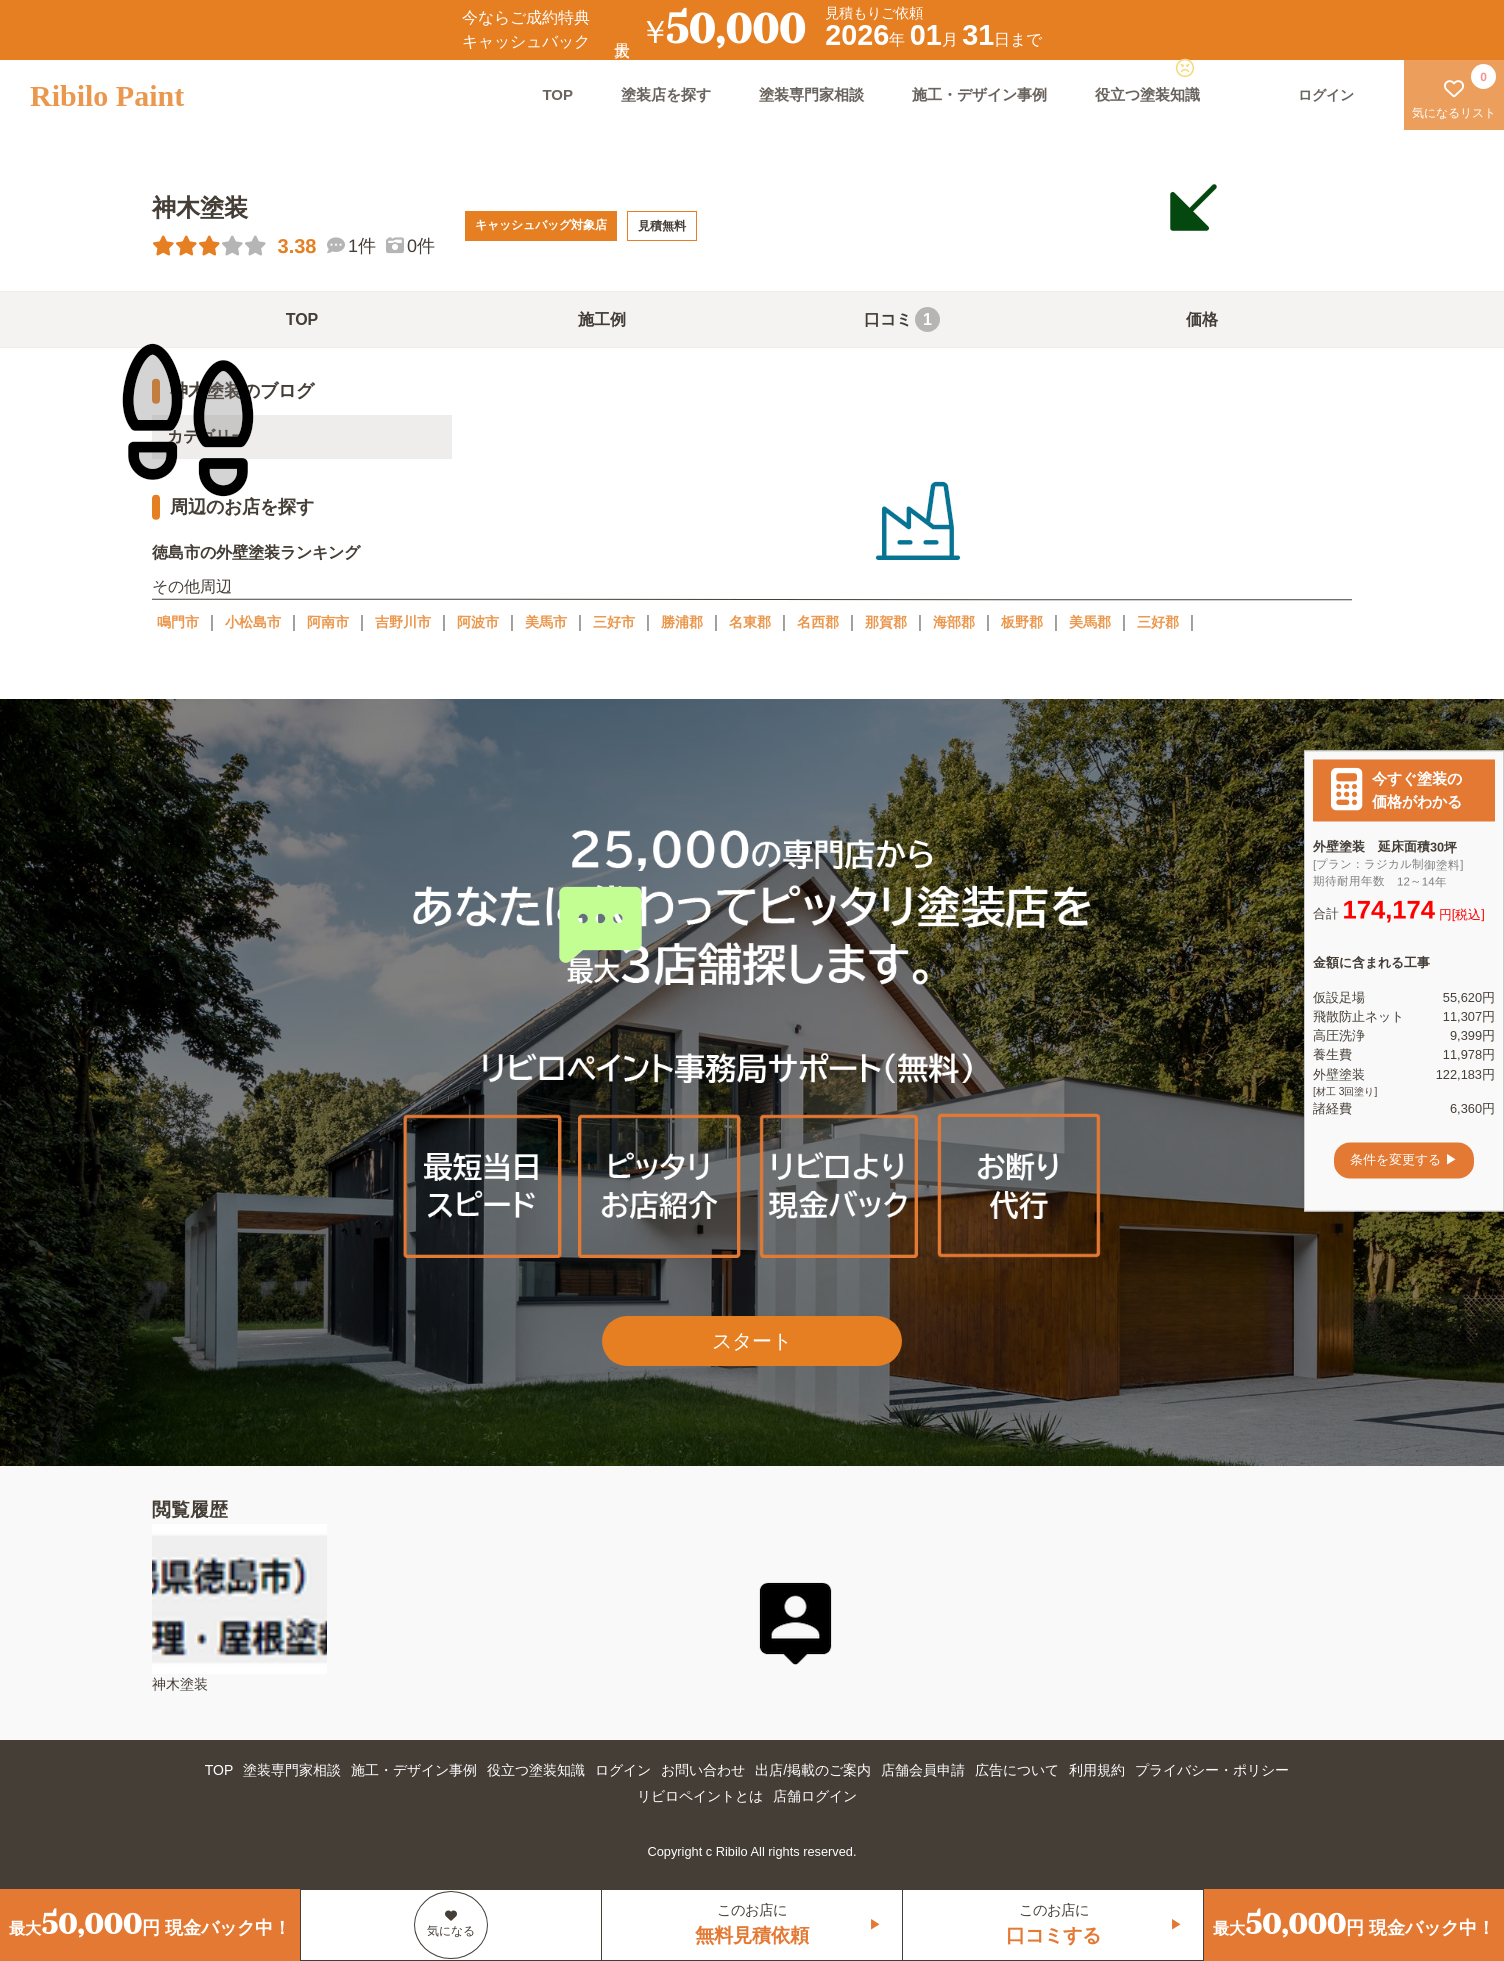 This screenshot has width=1504, height=1961. What do you see at coordinates (918, 524) in the screenshot?
I see `view manufacturing or production facilities` at bounding box center [918, 524].